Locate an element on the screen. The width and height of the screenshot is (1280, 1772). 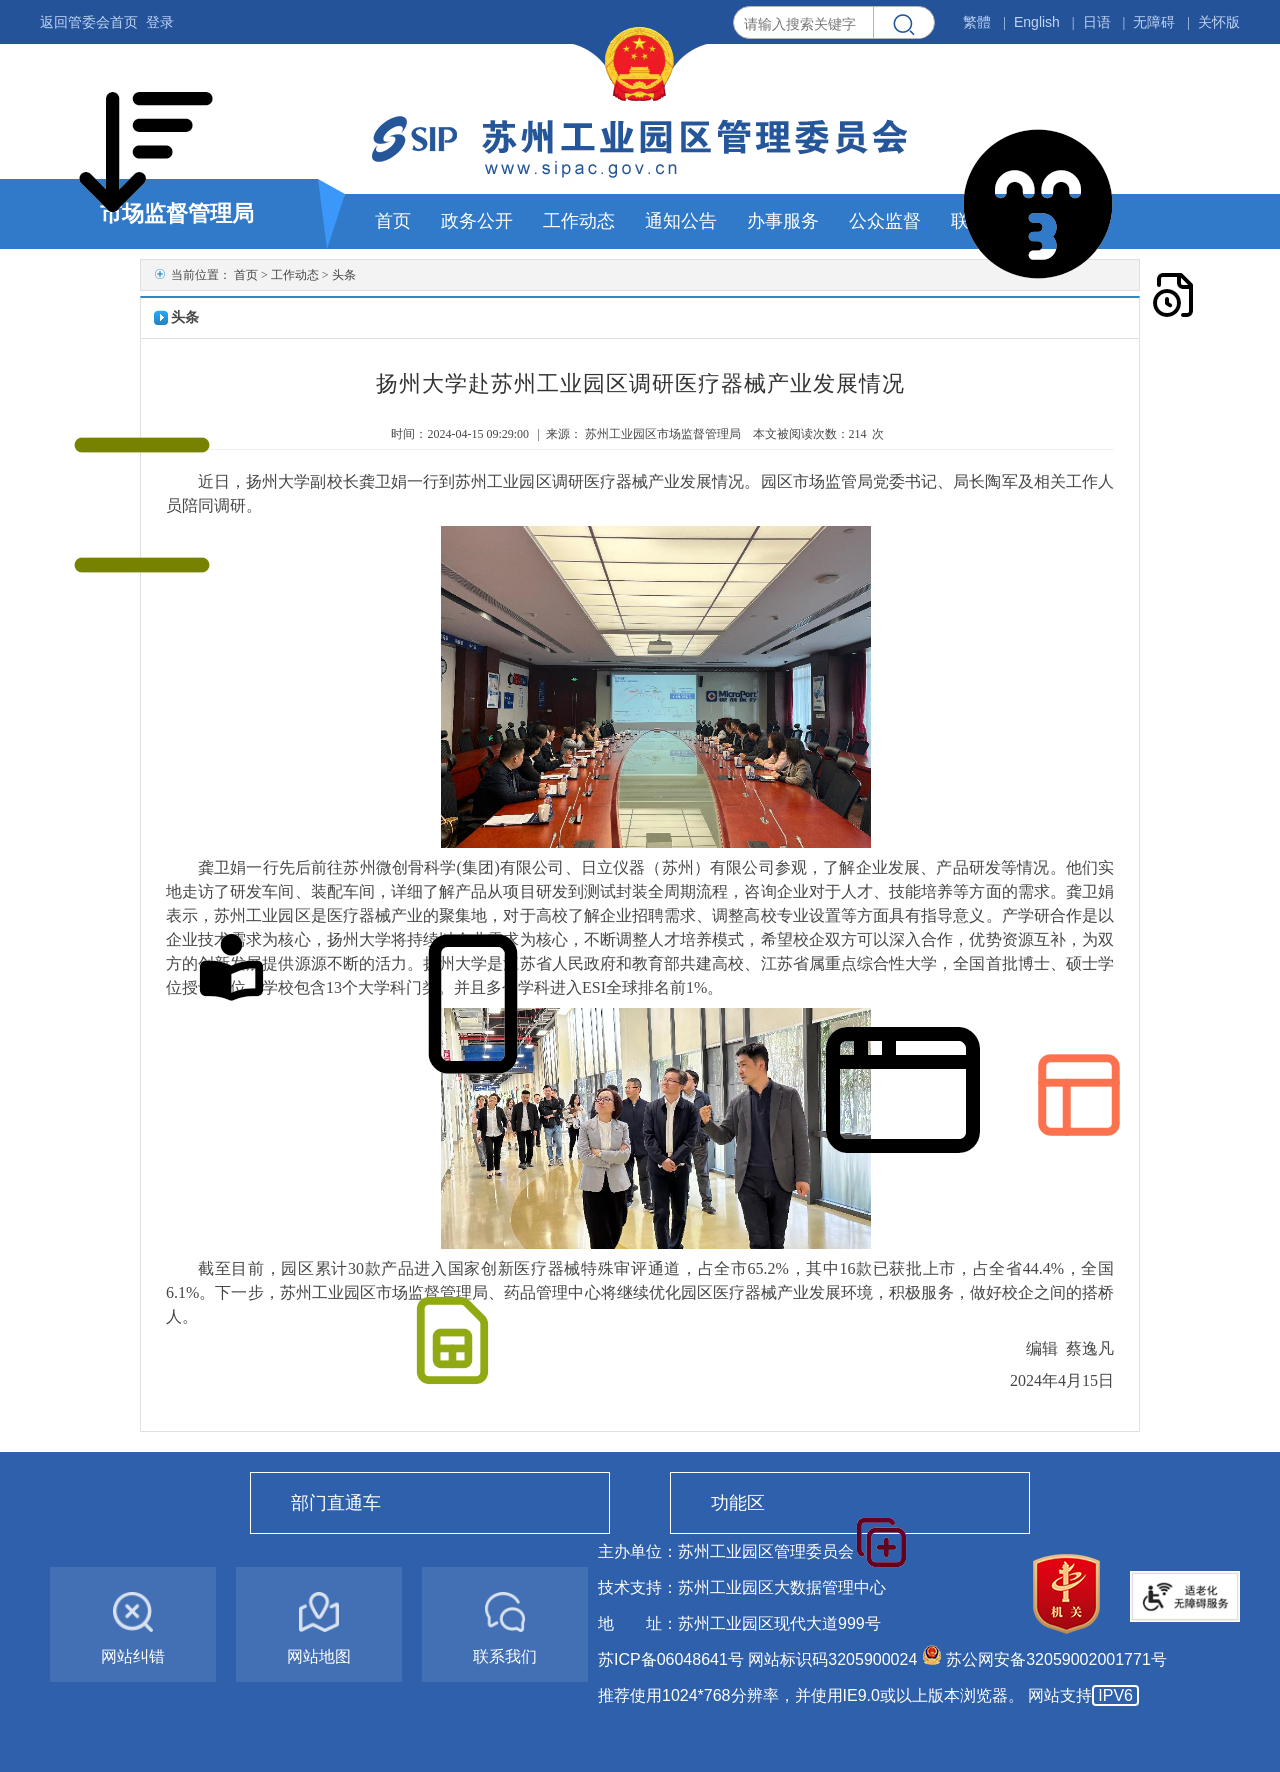
sort list from largest to smallest is located at coordinates (146, 152).